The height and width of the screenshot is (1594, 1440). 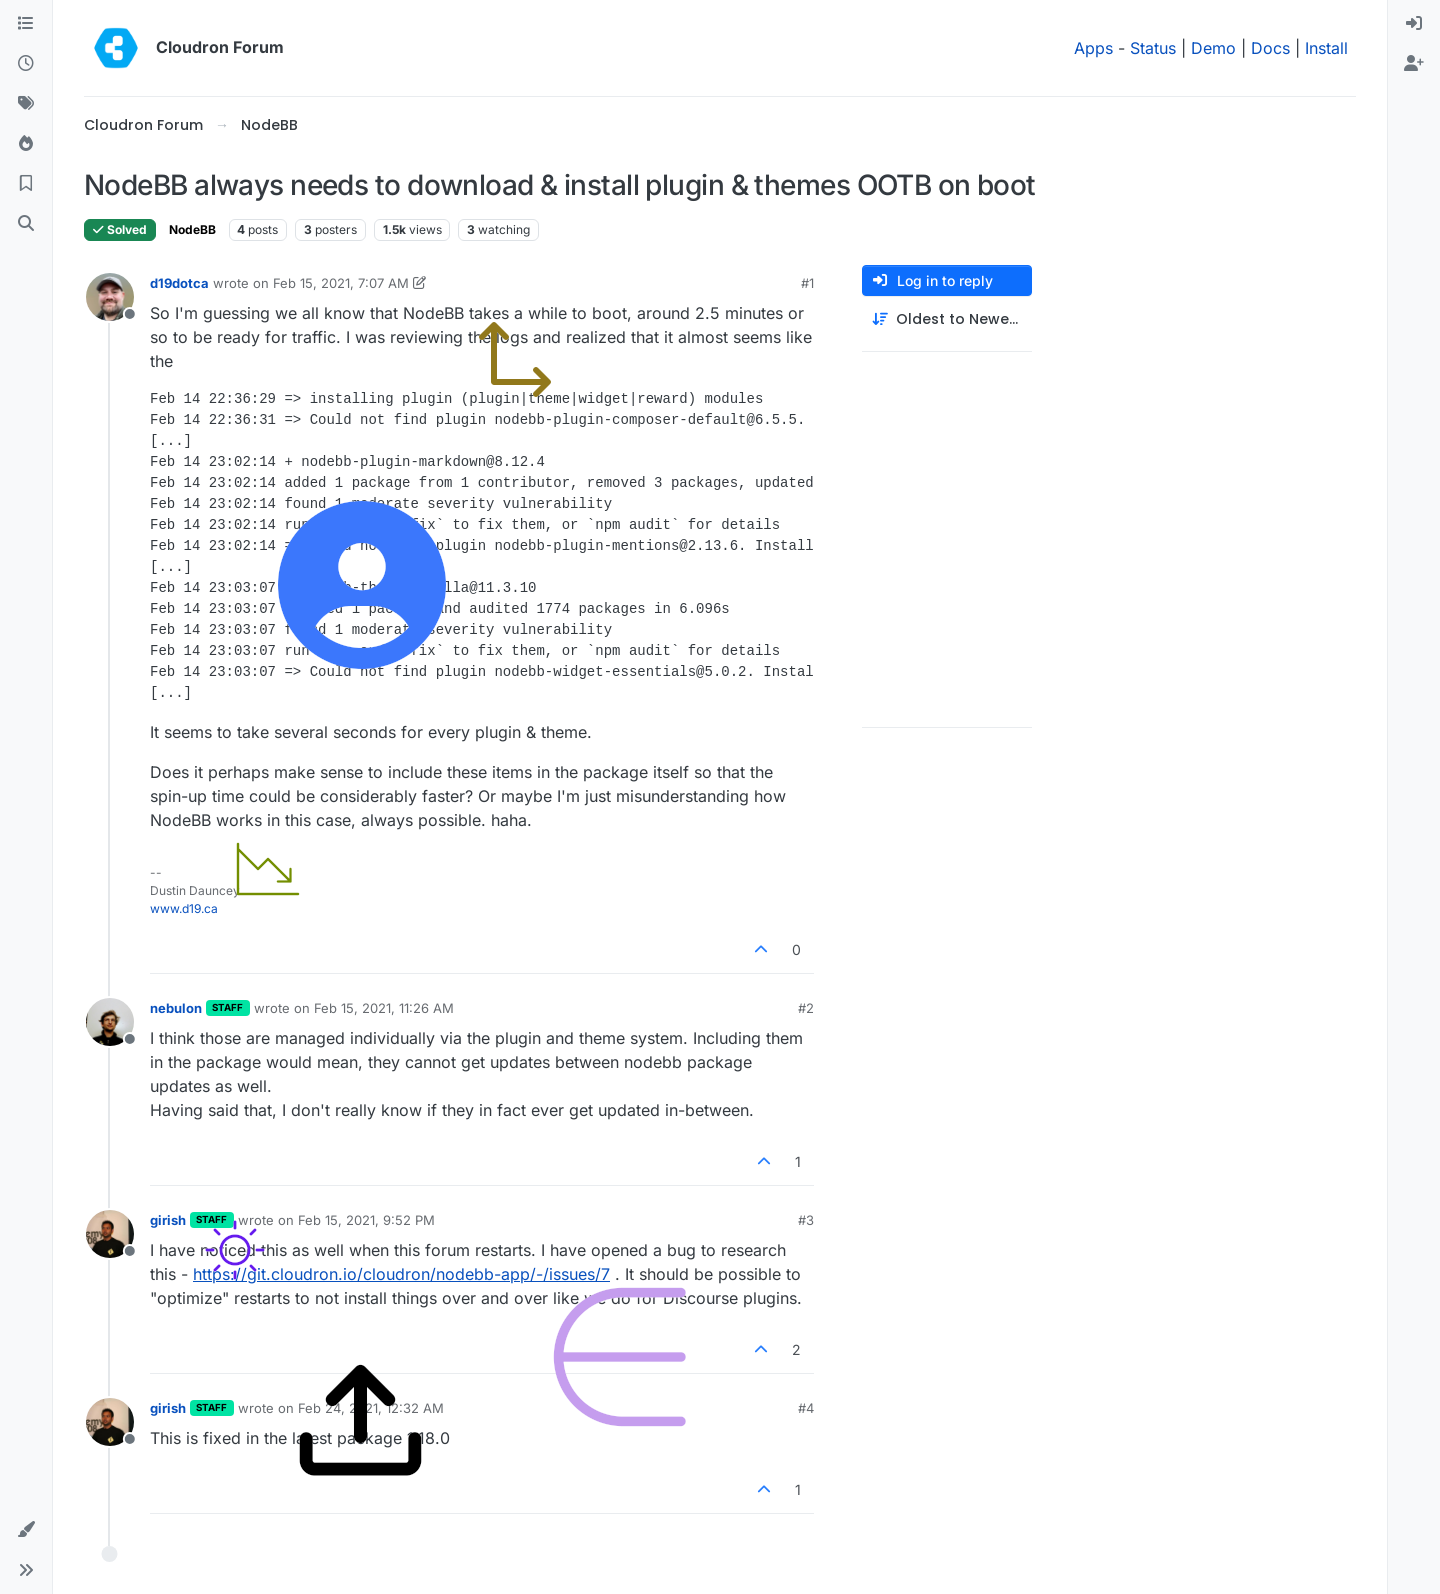 What do you see at coordinates (362, 585) in the screenshot?
I see `view your profile` at bounding box center [362, 585].